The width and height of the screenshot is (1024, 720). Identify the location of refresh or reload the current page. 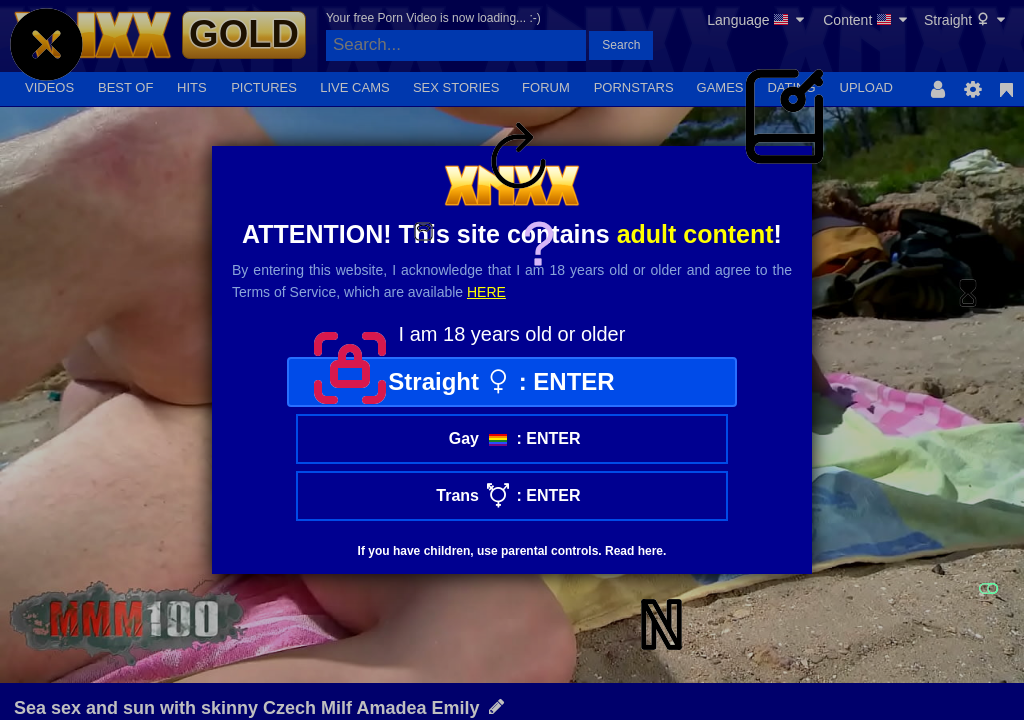
(518, 155).